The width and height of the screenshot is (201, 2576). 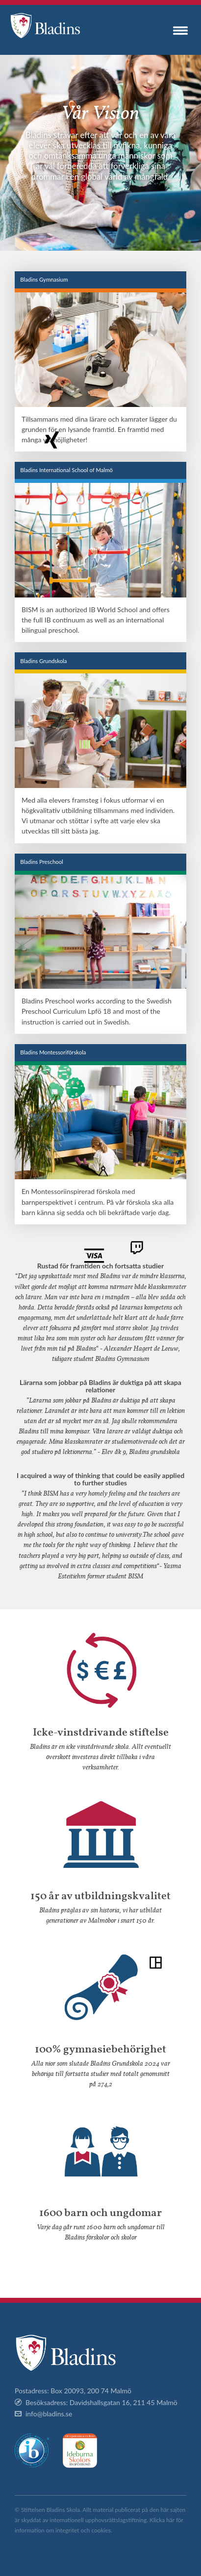 I want to click on visa card accepted as payment method, so click(x=94, y=1256).